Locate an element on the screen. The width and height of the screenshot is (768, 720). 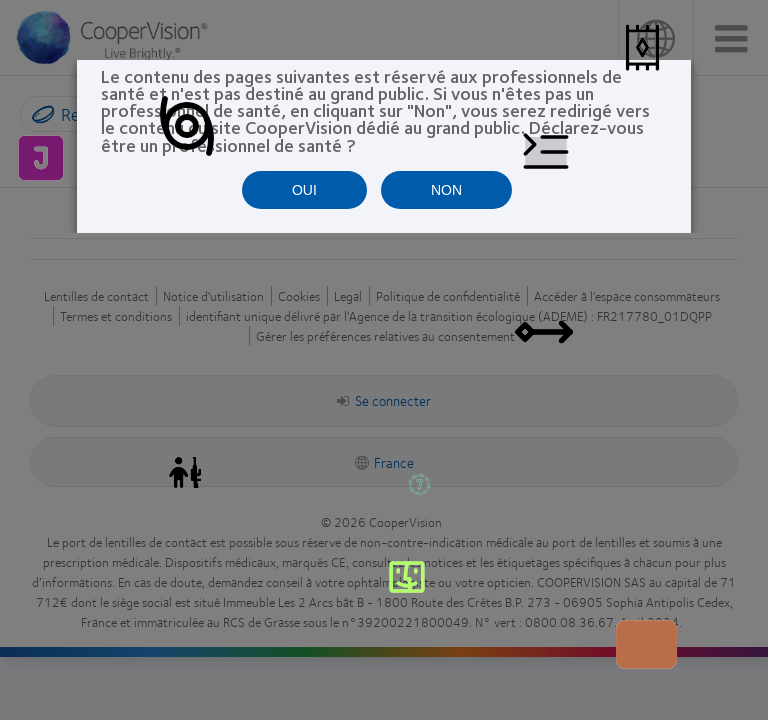
indicates items or sections starting with the letter J is located at coordinates (41, 158).